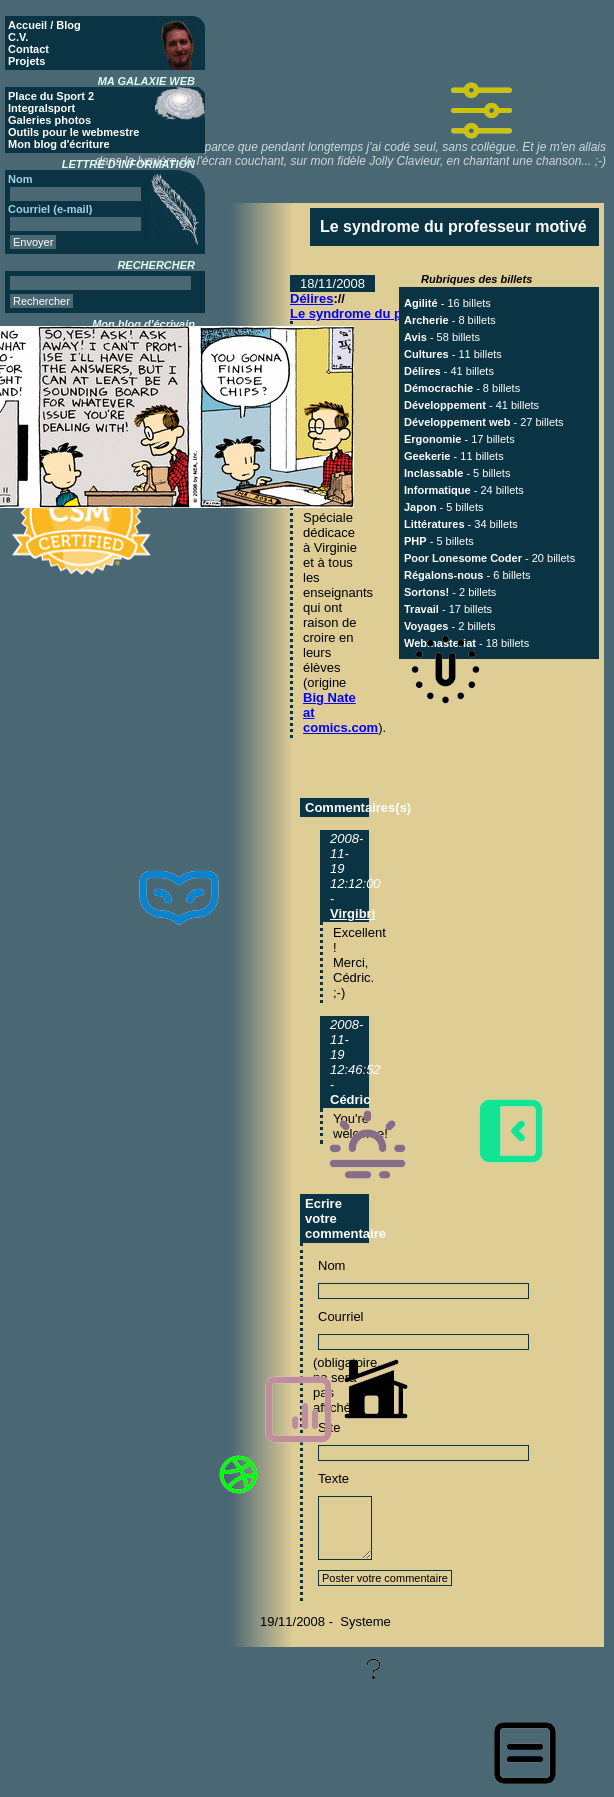 This screenshot has height=1797, width=614. What do you see at coordinates (525, 1753) in the screenshot?
I see `indicates equality or comparison function` at bounding box center [525, 1753].